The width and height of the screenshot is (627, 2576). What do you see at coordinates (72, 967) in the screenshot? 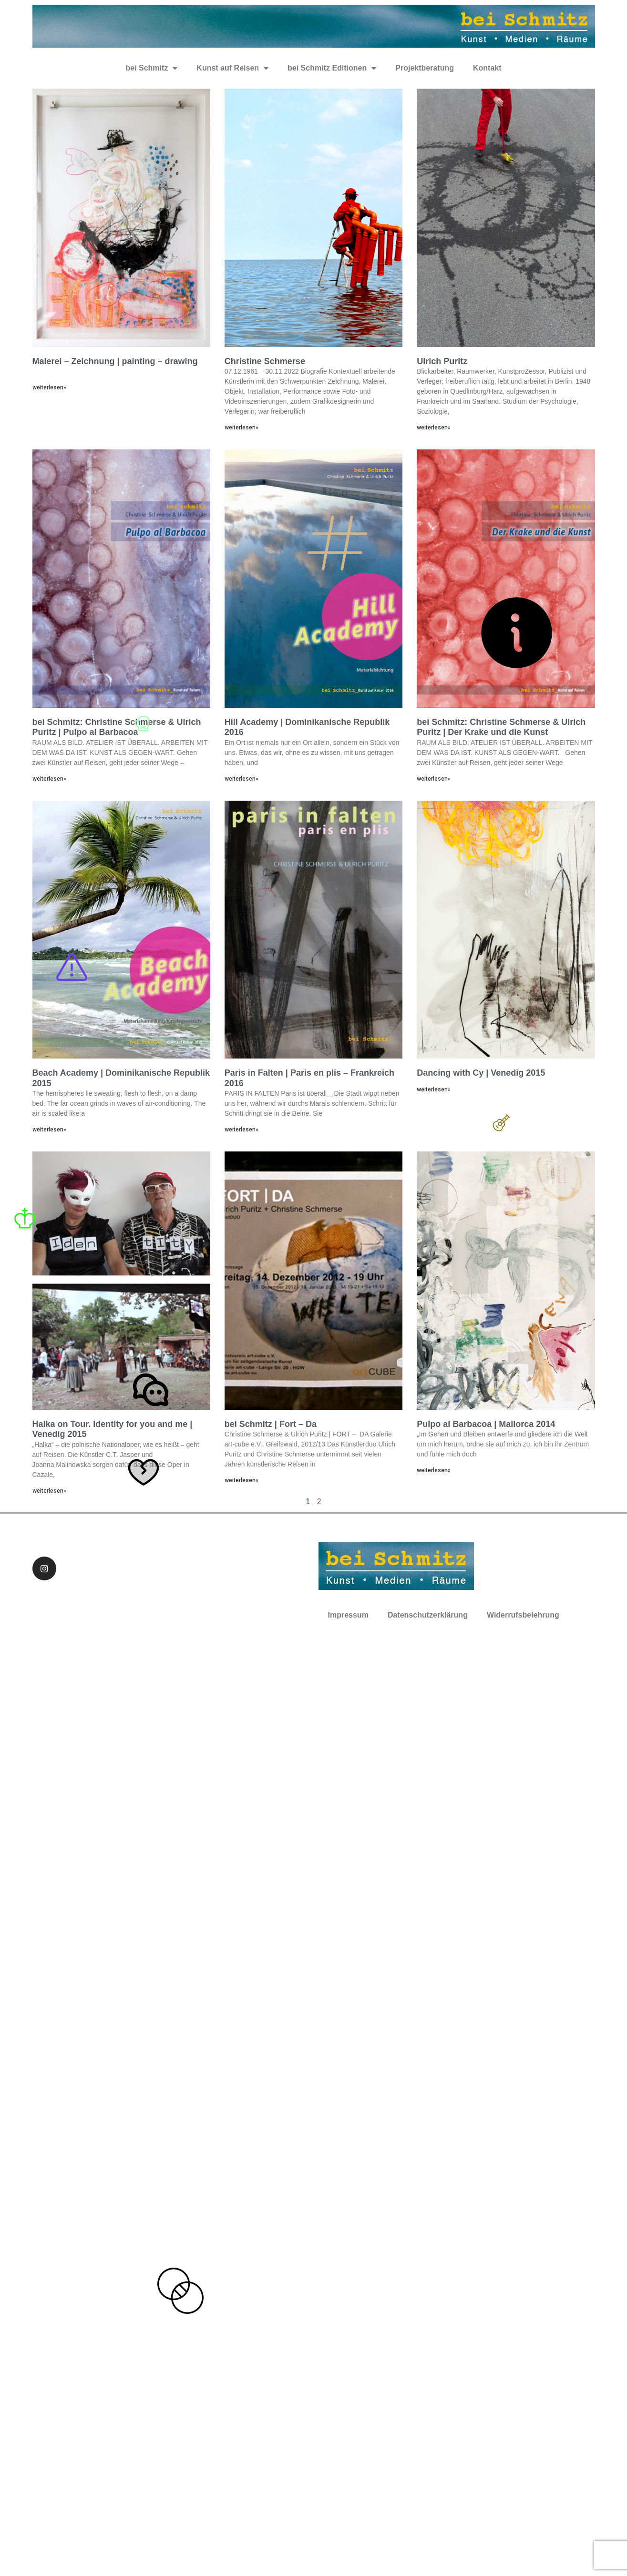
I see `indicates a warning or caution state` at bounding box center [72, 967].